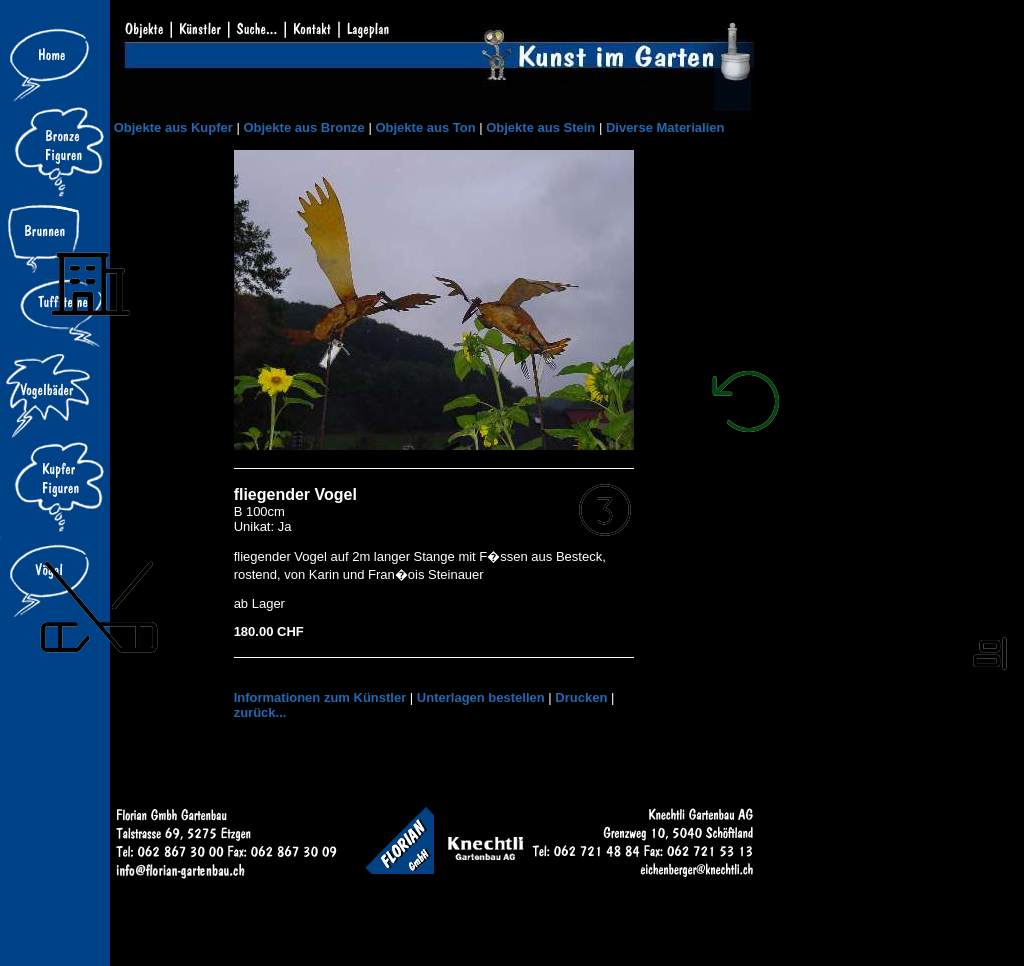 Image resolution: width=1024 pixels, height=966 pixels. Describe the element at coordinates (748, 401) in the screenshot. I see `undo the last action` at that location.